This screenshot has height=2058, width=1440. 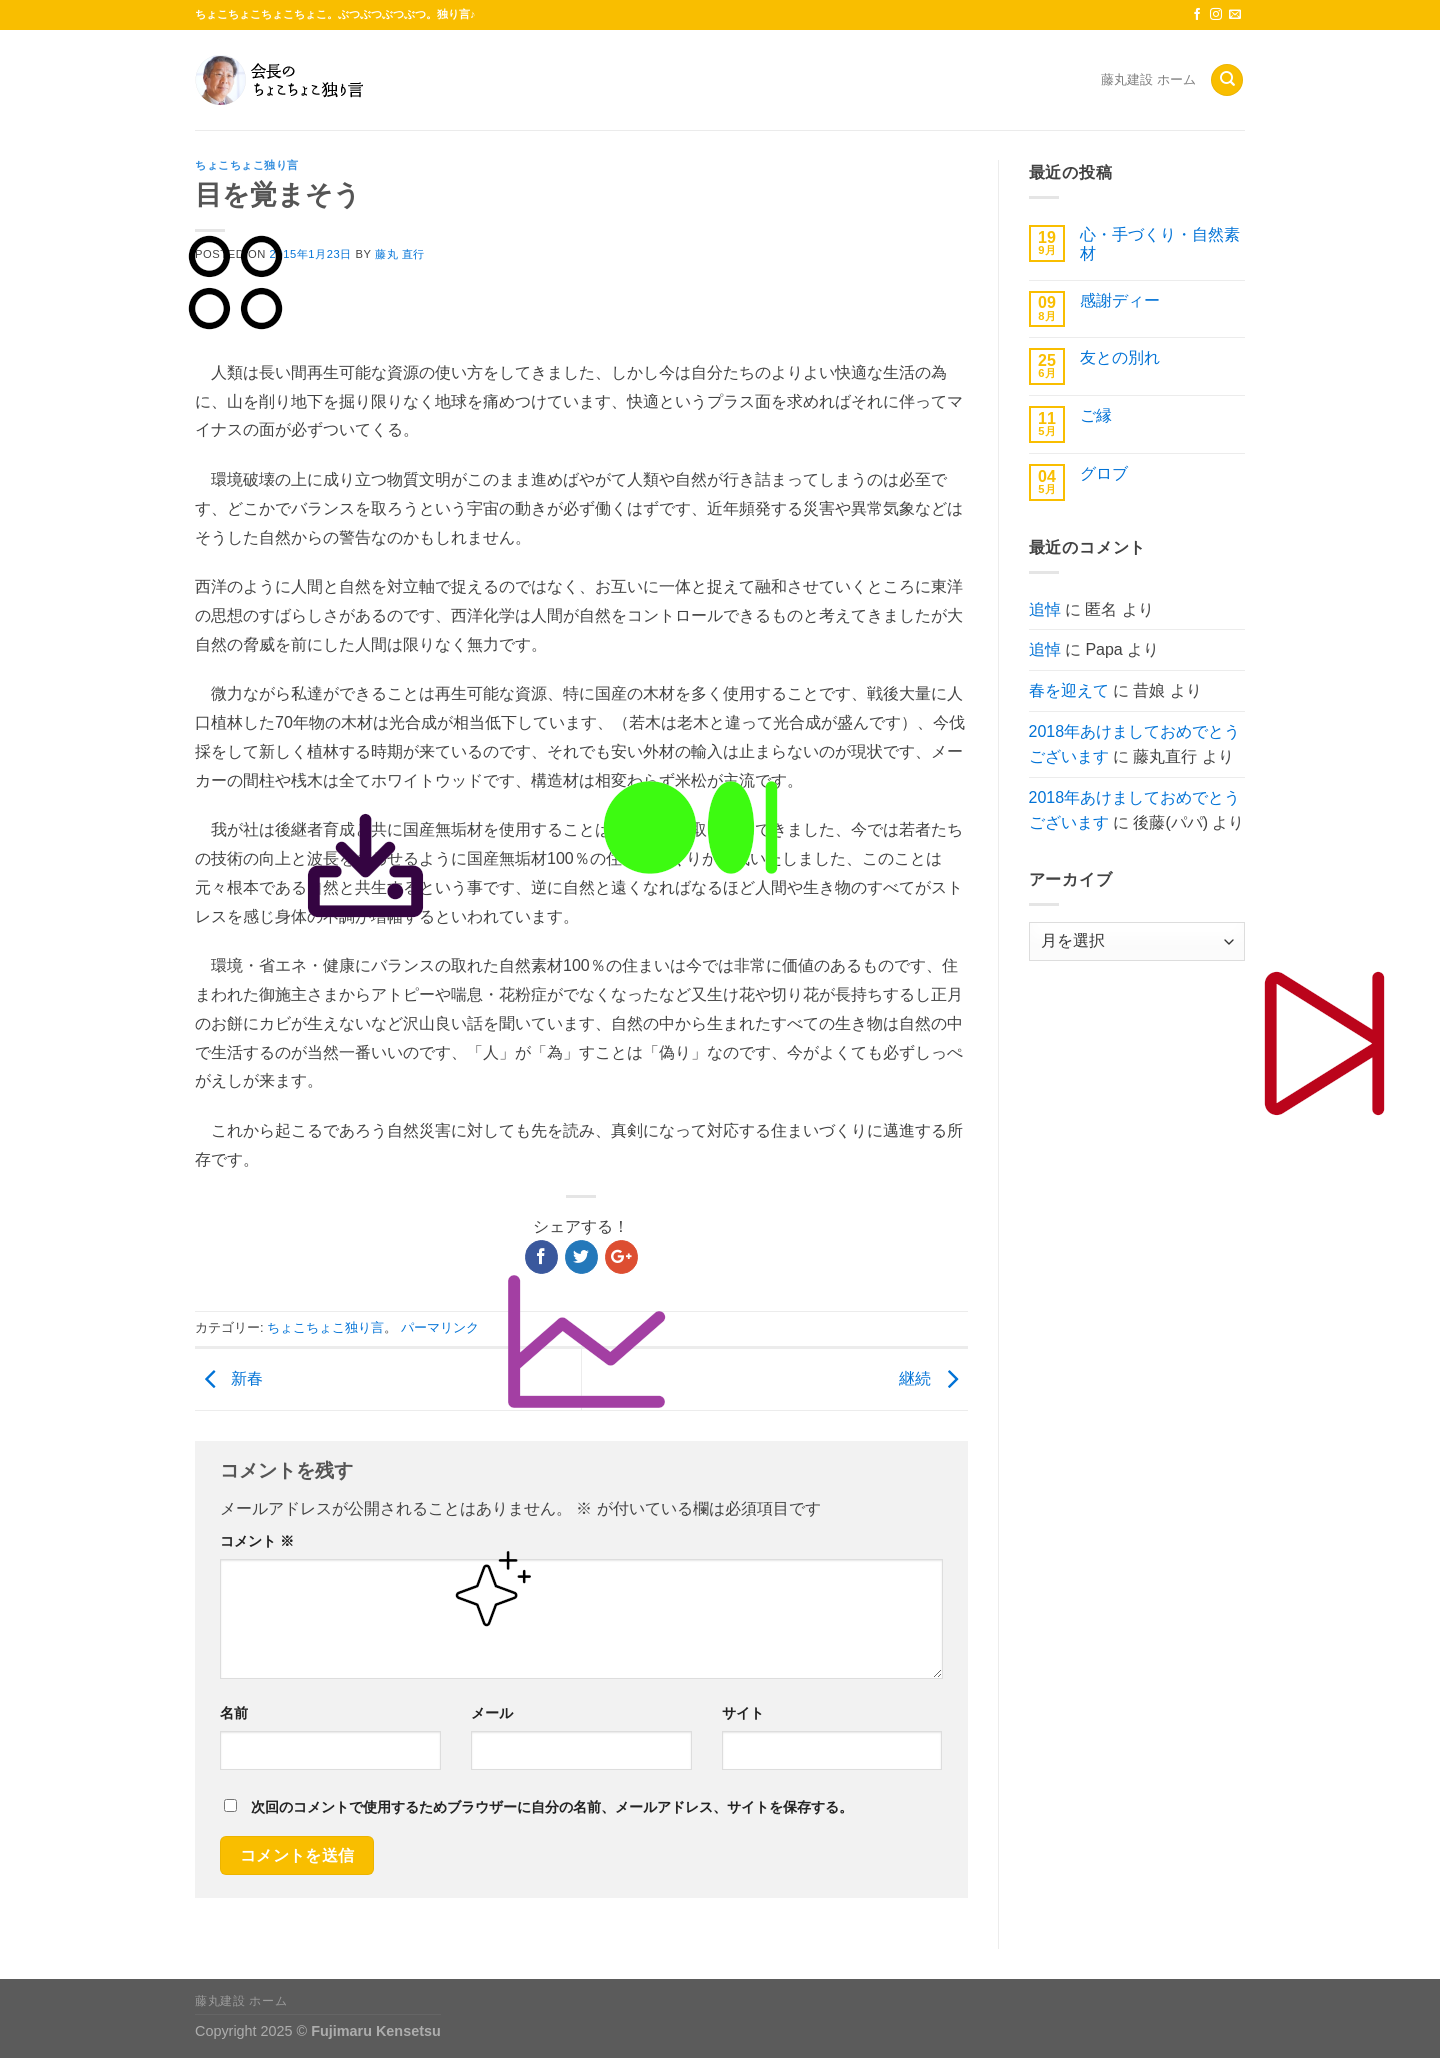 I want to click on open the app drawer or launcher, so click(x=235, y=282).